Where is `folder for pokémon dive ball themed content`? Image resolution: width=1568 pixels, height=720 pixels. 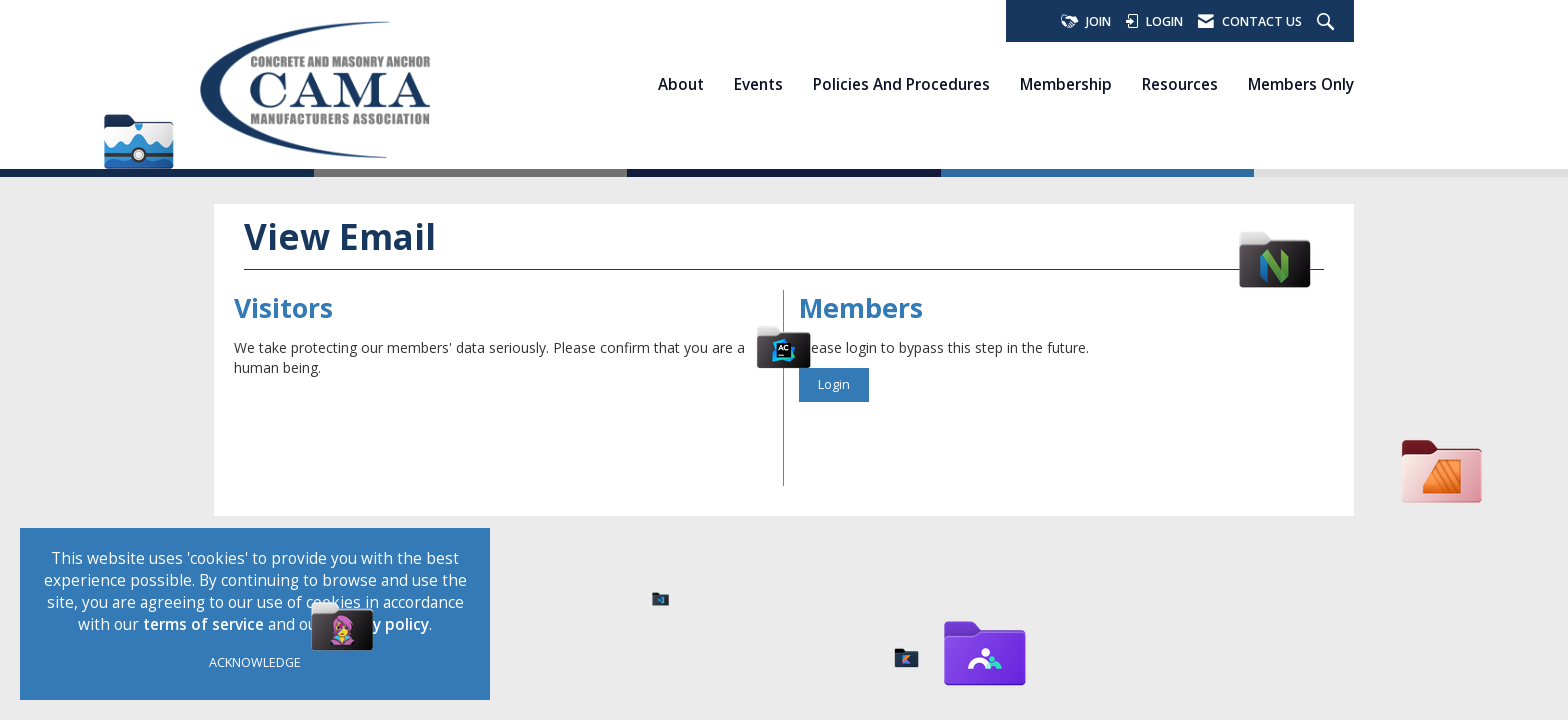
folder for pokémon dive ball themed content is located at coordinates (138, 143).